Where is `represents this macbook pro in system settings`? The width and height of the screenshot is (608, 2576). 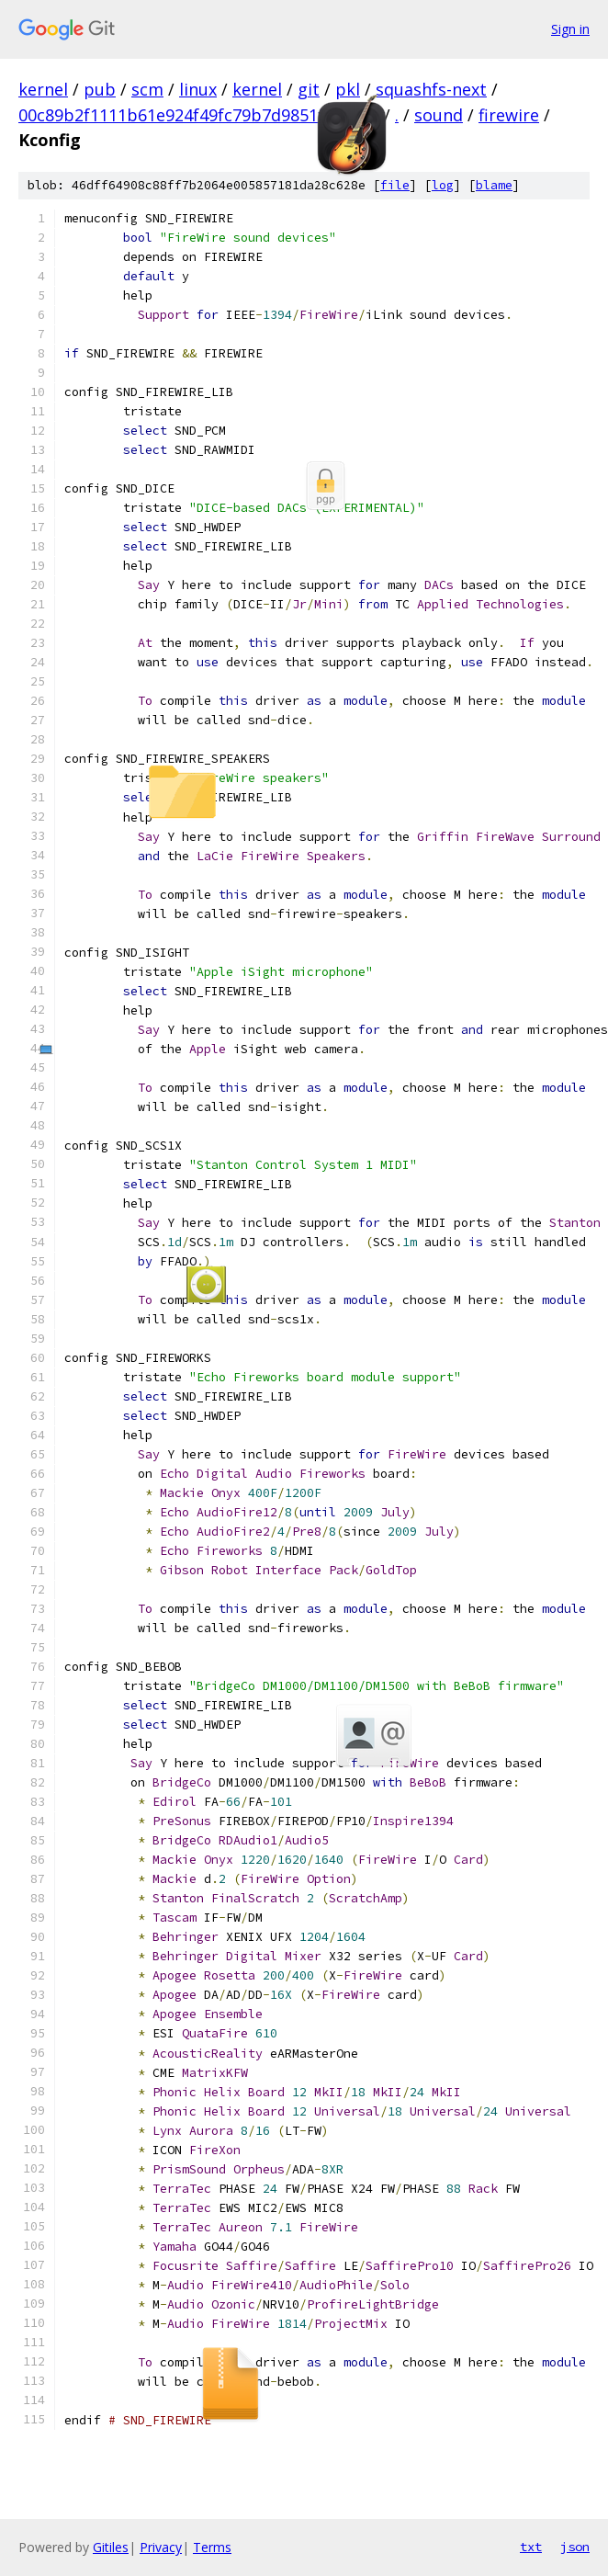
represents this macbook pro in system settings is located at coordinates (46, 1049).